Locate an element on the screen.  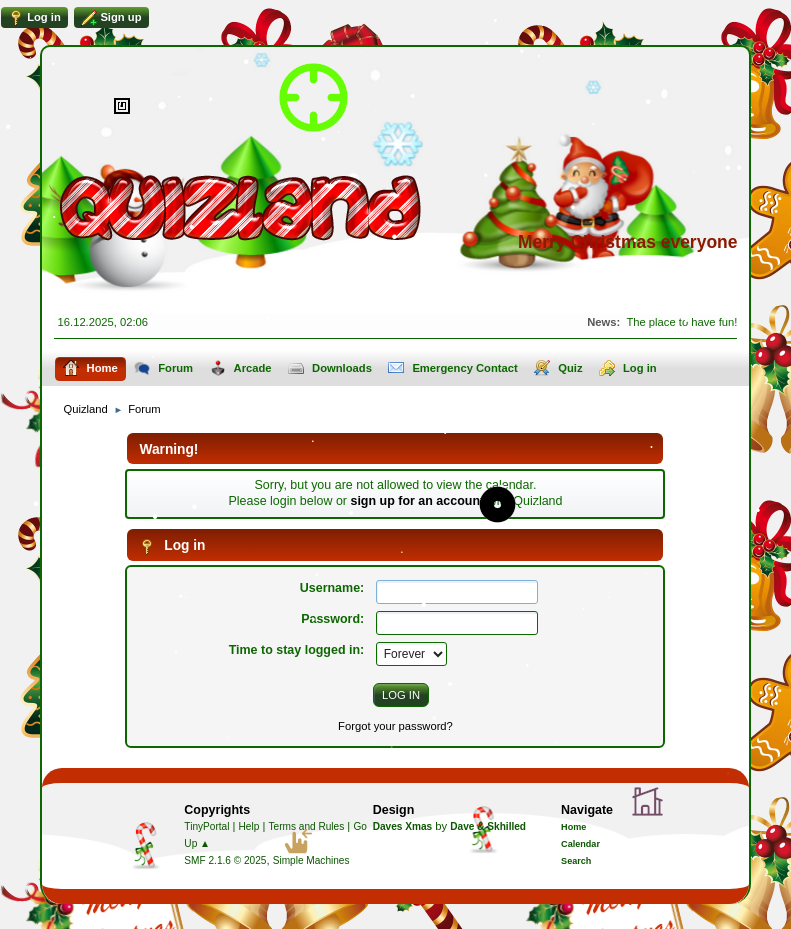
center map on current location is located at coordinates (313, 97).